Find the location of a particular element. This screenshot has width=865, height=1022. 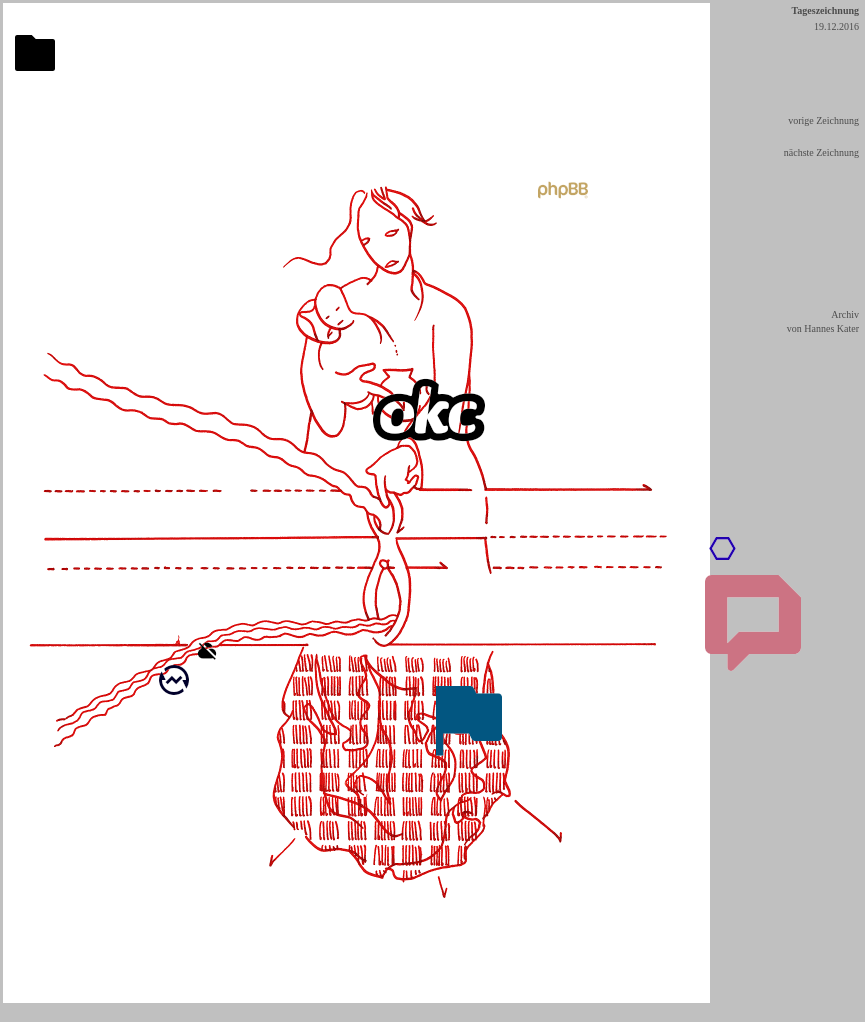

cloud sync is disabled or unavailable is located at coordinates (207, 651).